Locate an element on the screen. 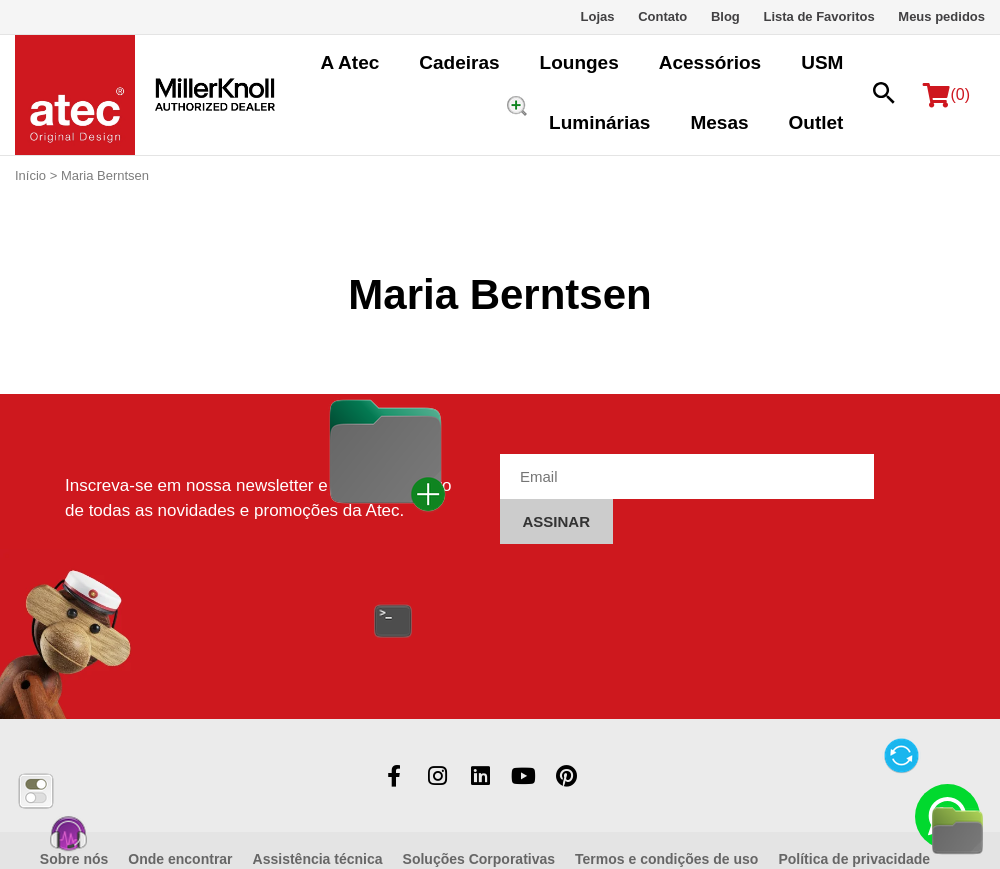 The width and height of the screenshot is (1000, 869). zoom in on the current view is located at coordinates (517, 106).